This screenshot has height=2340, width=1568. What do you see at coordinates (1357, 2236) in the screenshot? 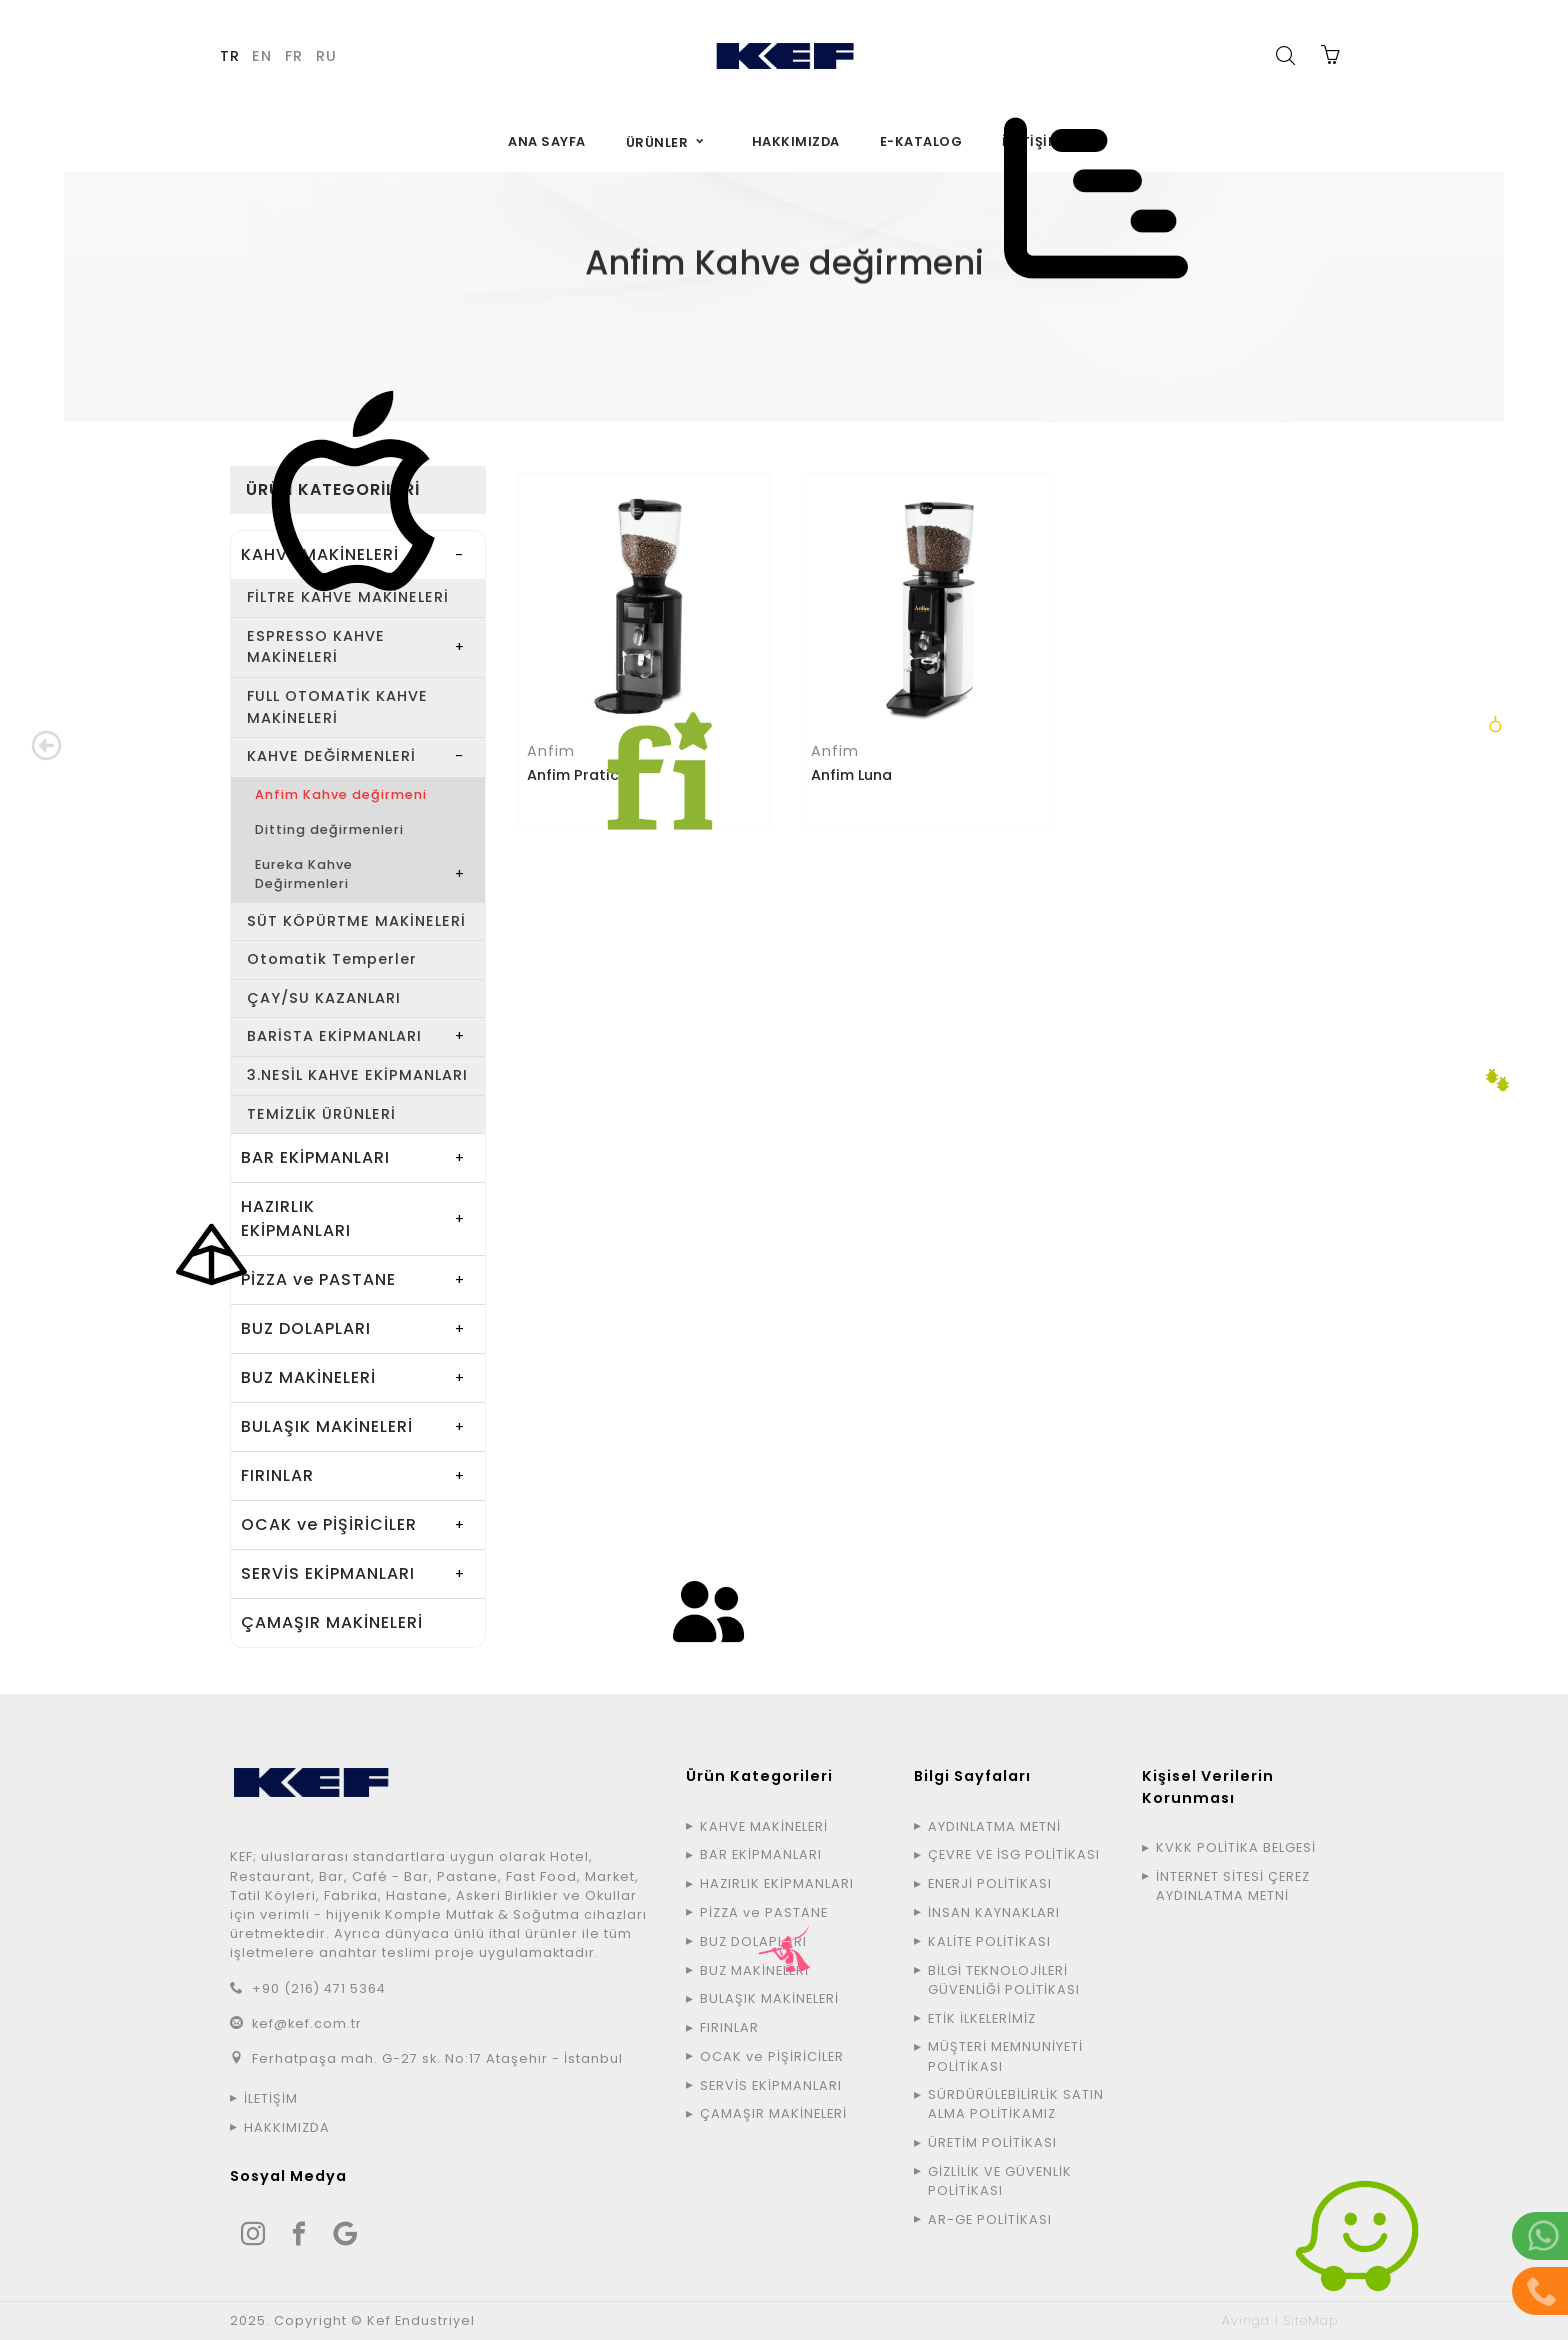
I see `open Waze navigation app` at bounding box center [1357, 2236].